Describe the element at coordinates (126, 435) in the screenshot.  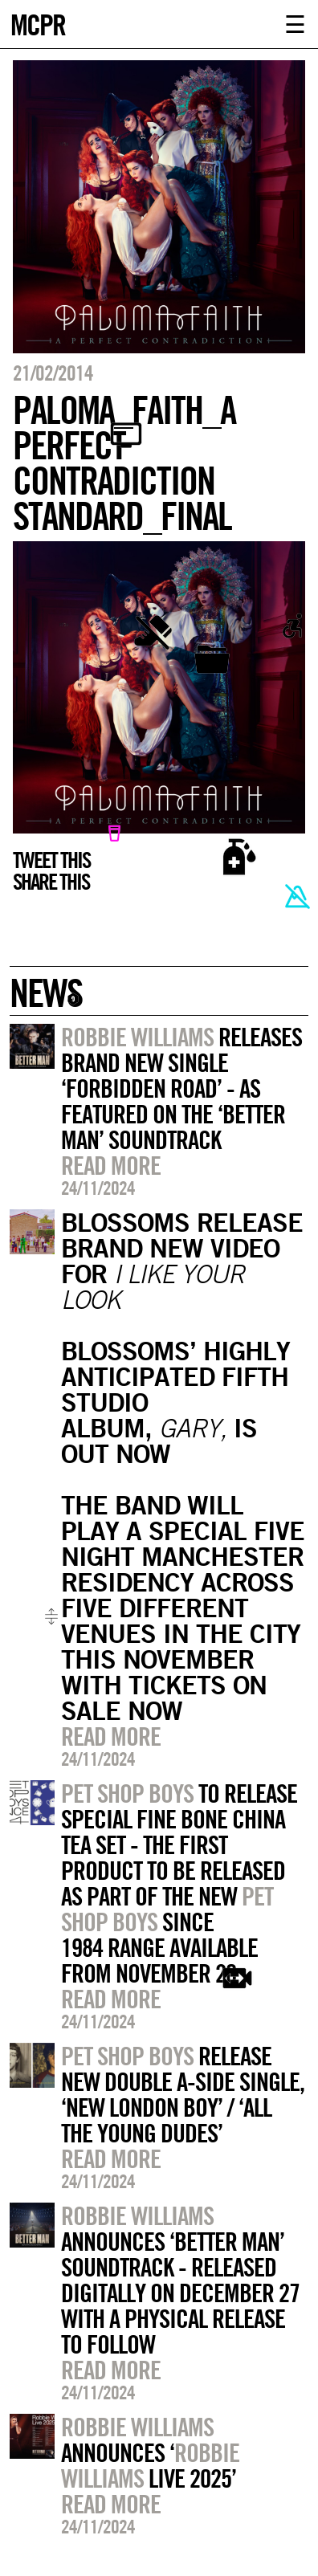
I see `access personal video or screen sharing` at that location.